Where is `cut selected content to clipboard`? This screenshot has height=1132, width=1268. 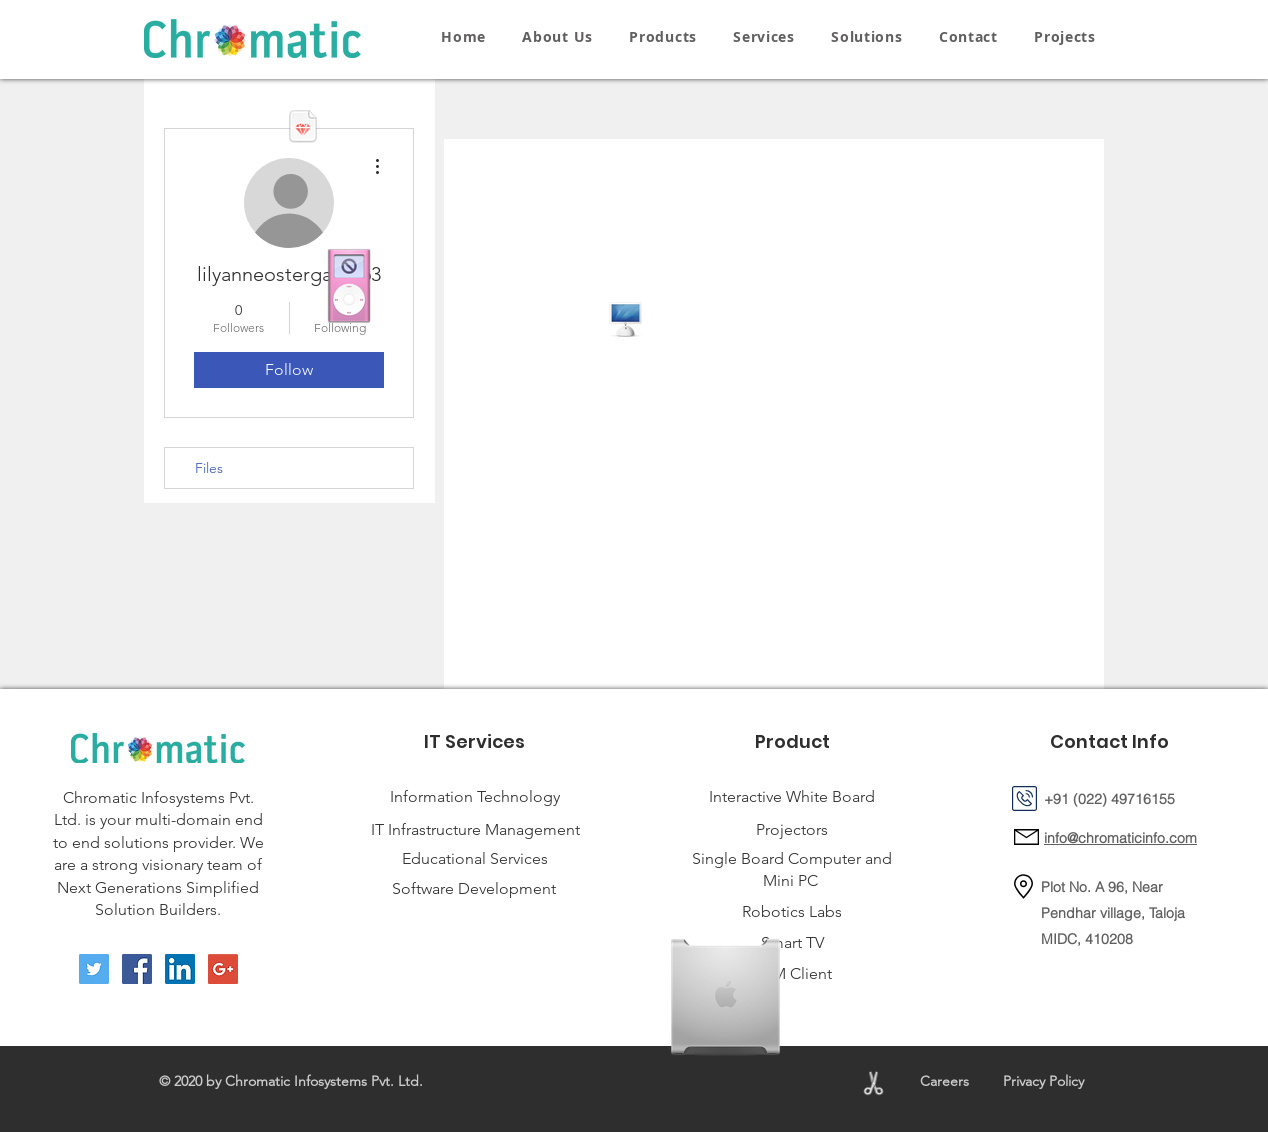 cut selected content to clipboard is located at coordinates (873, 1083).